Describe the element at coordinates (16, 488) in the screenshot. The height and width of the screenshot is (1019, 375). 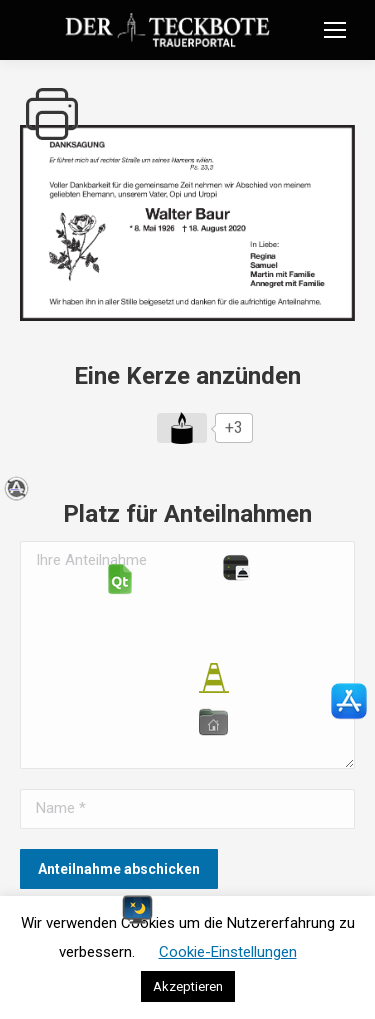
I see `check for and install system updates` at that location.